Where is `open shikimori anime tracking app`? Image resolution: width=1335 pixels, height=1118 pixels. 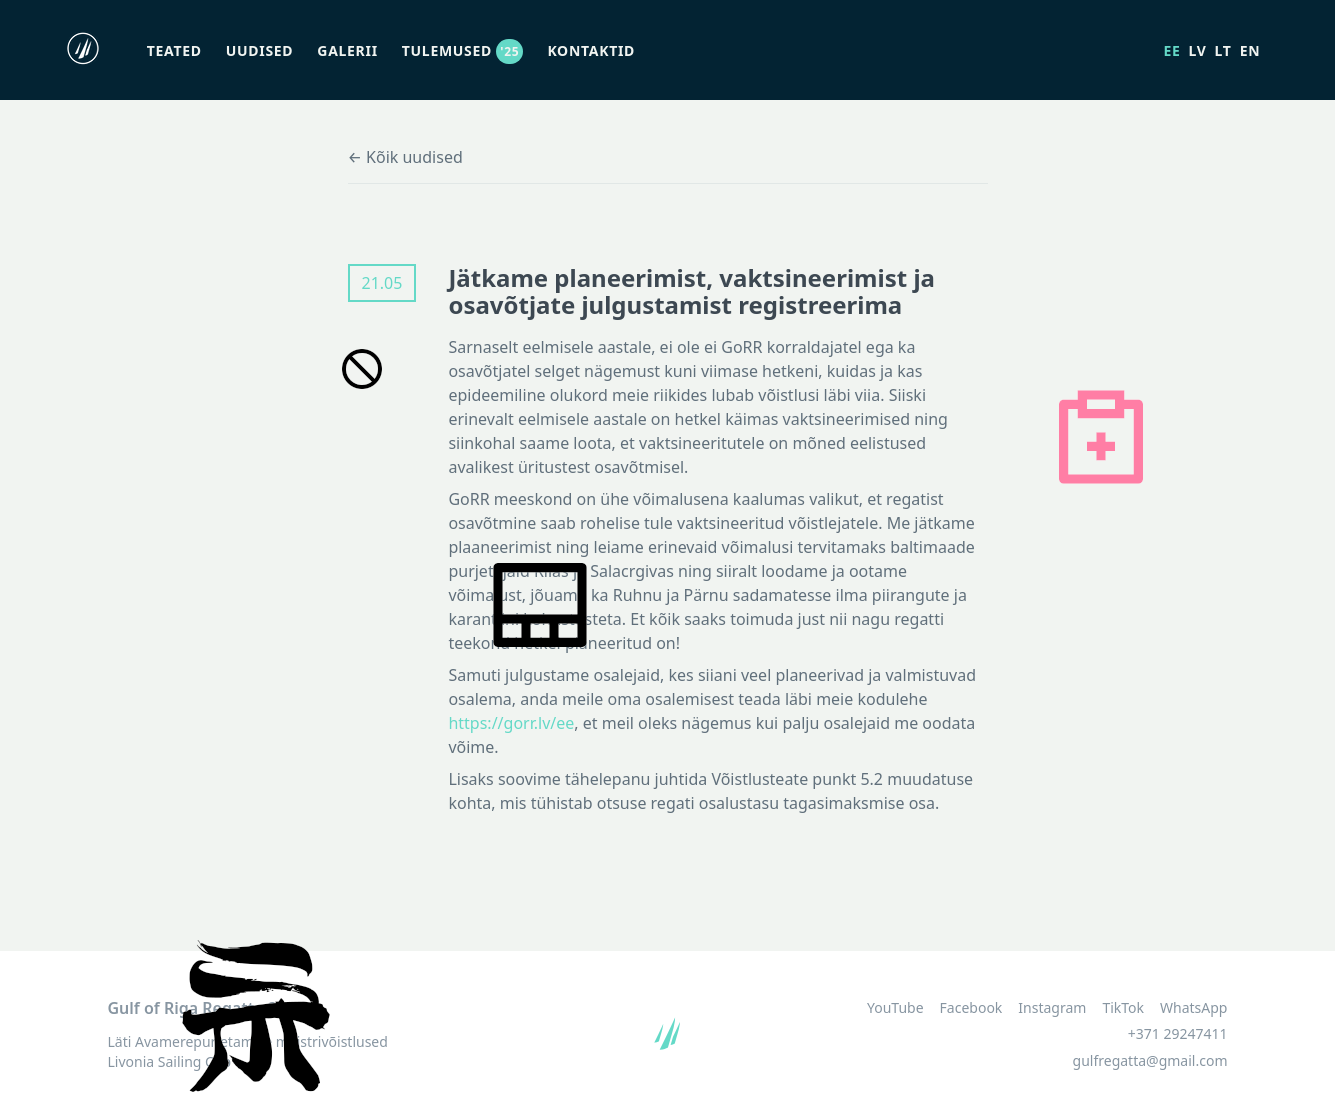
open shikimori anime tracking app is located at coordinates (256, 1016).